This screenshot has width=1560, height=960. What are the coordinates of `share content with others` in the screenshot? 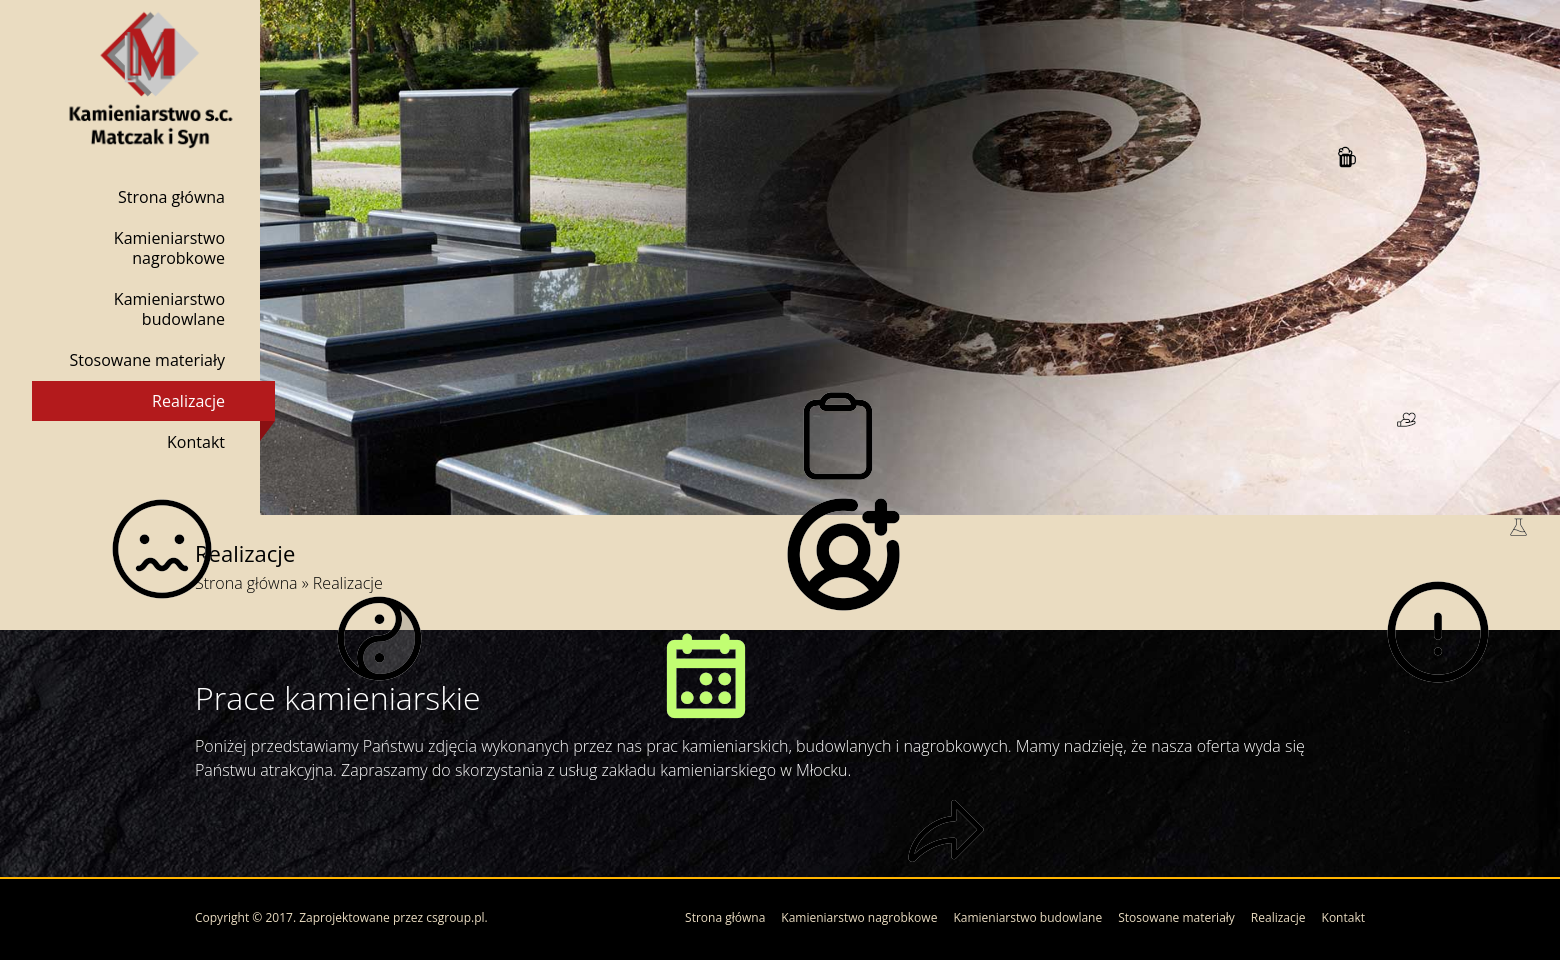 It's located at (946, 835).